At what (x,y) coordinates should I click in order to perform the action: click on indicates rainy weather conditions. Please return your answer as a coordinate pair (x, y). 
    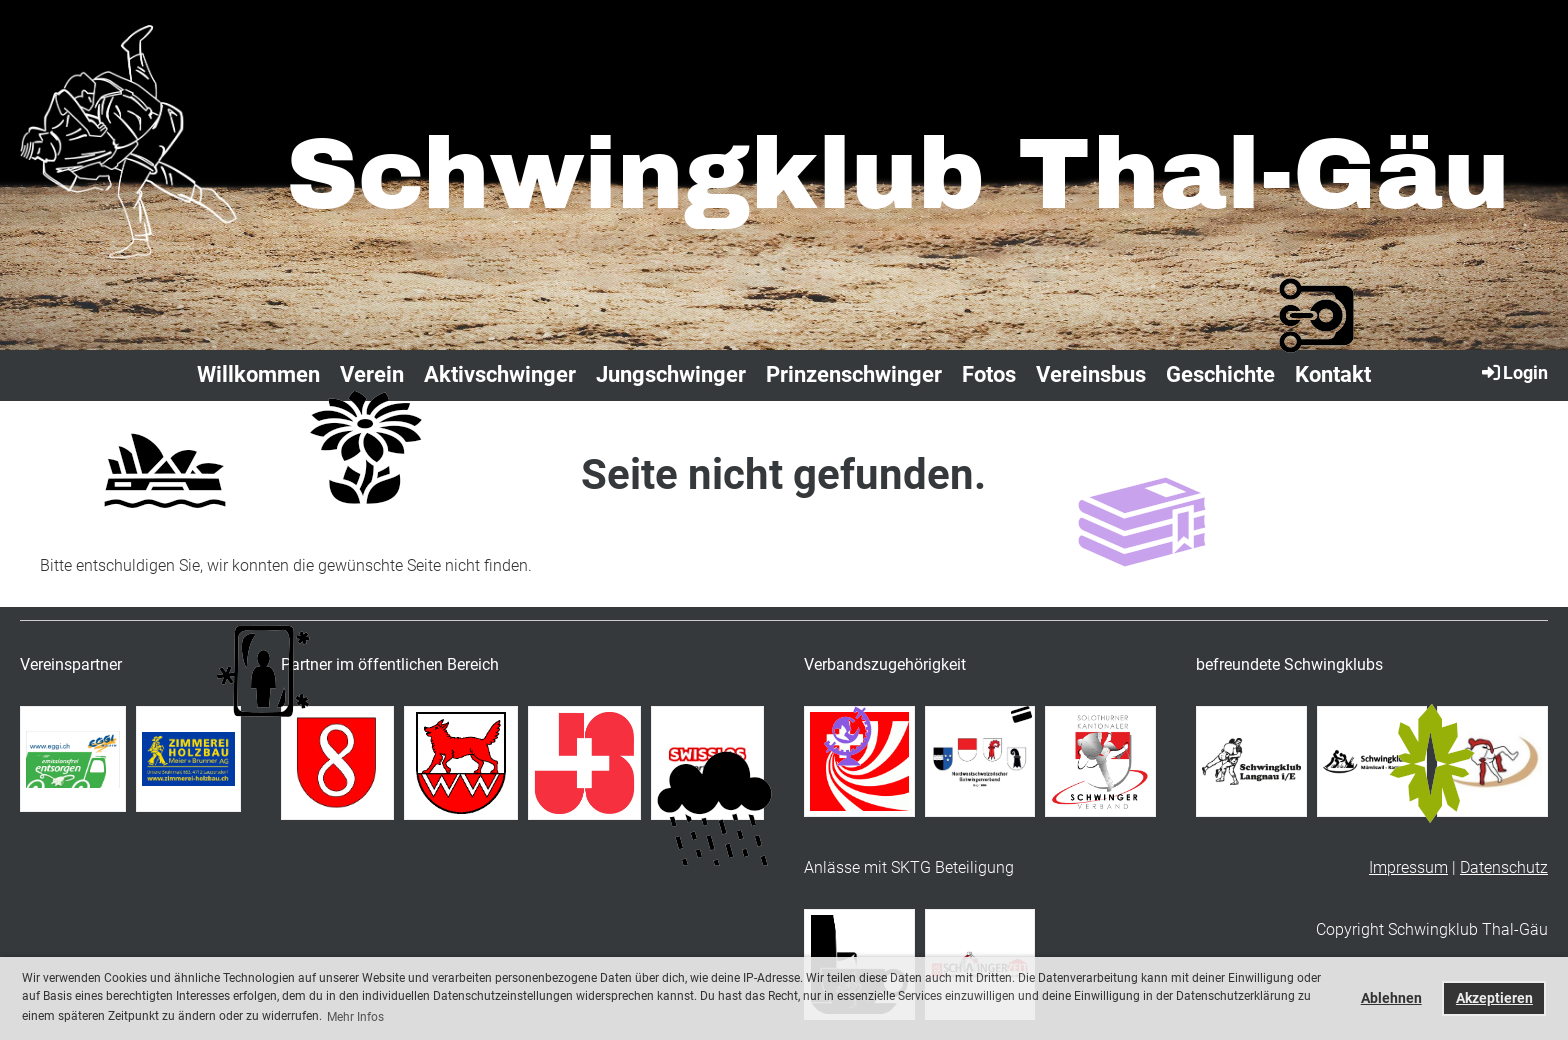
    Looking at the image, I should click on (714, 808).